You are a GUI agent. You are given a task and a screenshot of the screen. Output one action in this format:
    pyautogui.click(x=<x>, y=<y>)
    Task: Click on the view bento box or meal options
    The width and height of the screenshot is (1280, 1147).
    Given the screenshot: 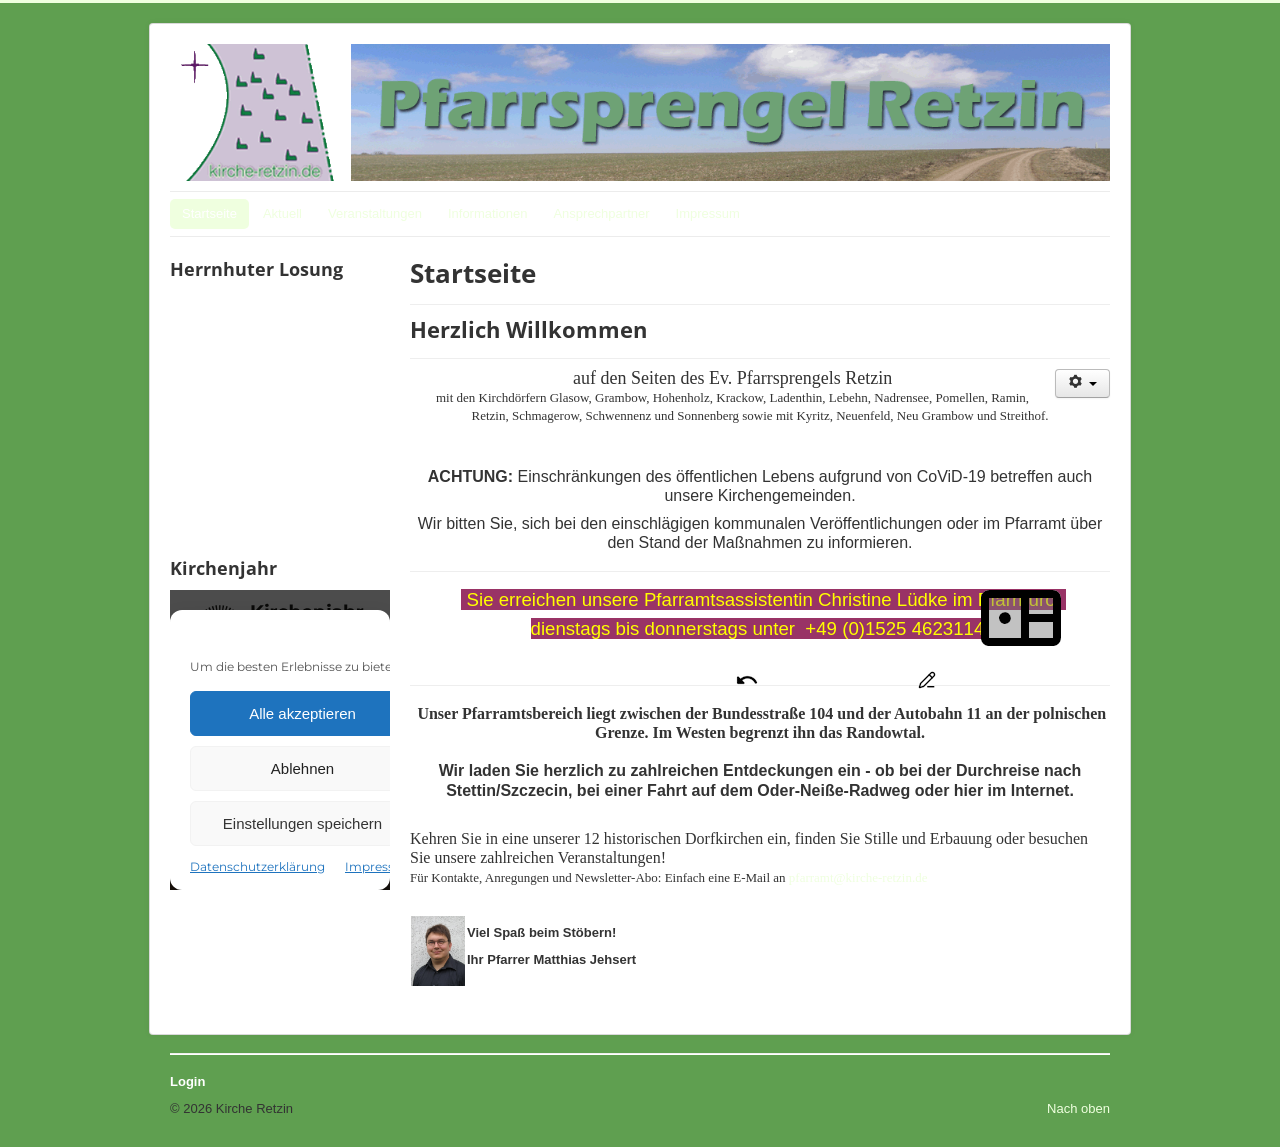 What is the action you would take?
    pyautogui.click(x=1021, y=618)
    